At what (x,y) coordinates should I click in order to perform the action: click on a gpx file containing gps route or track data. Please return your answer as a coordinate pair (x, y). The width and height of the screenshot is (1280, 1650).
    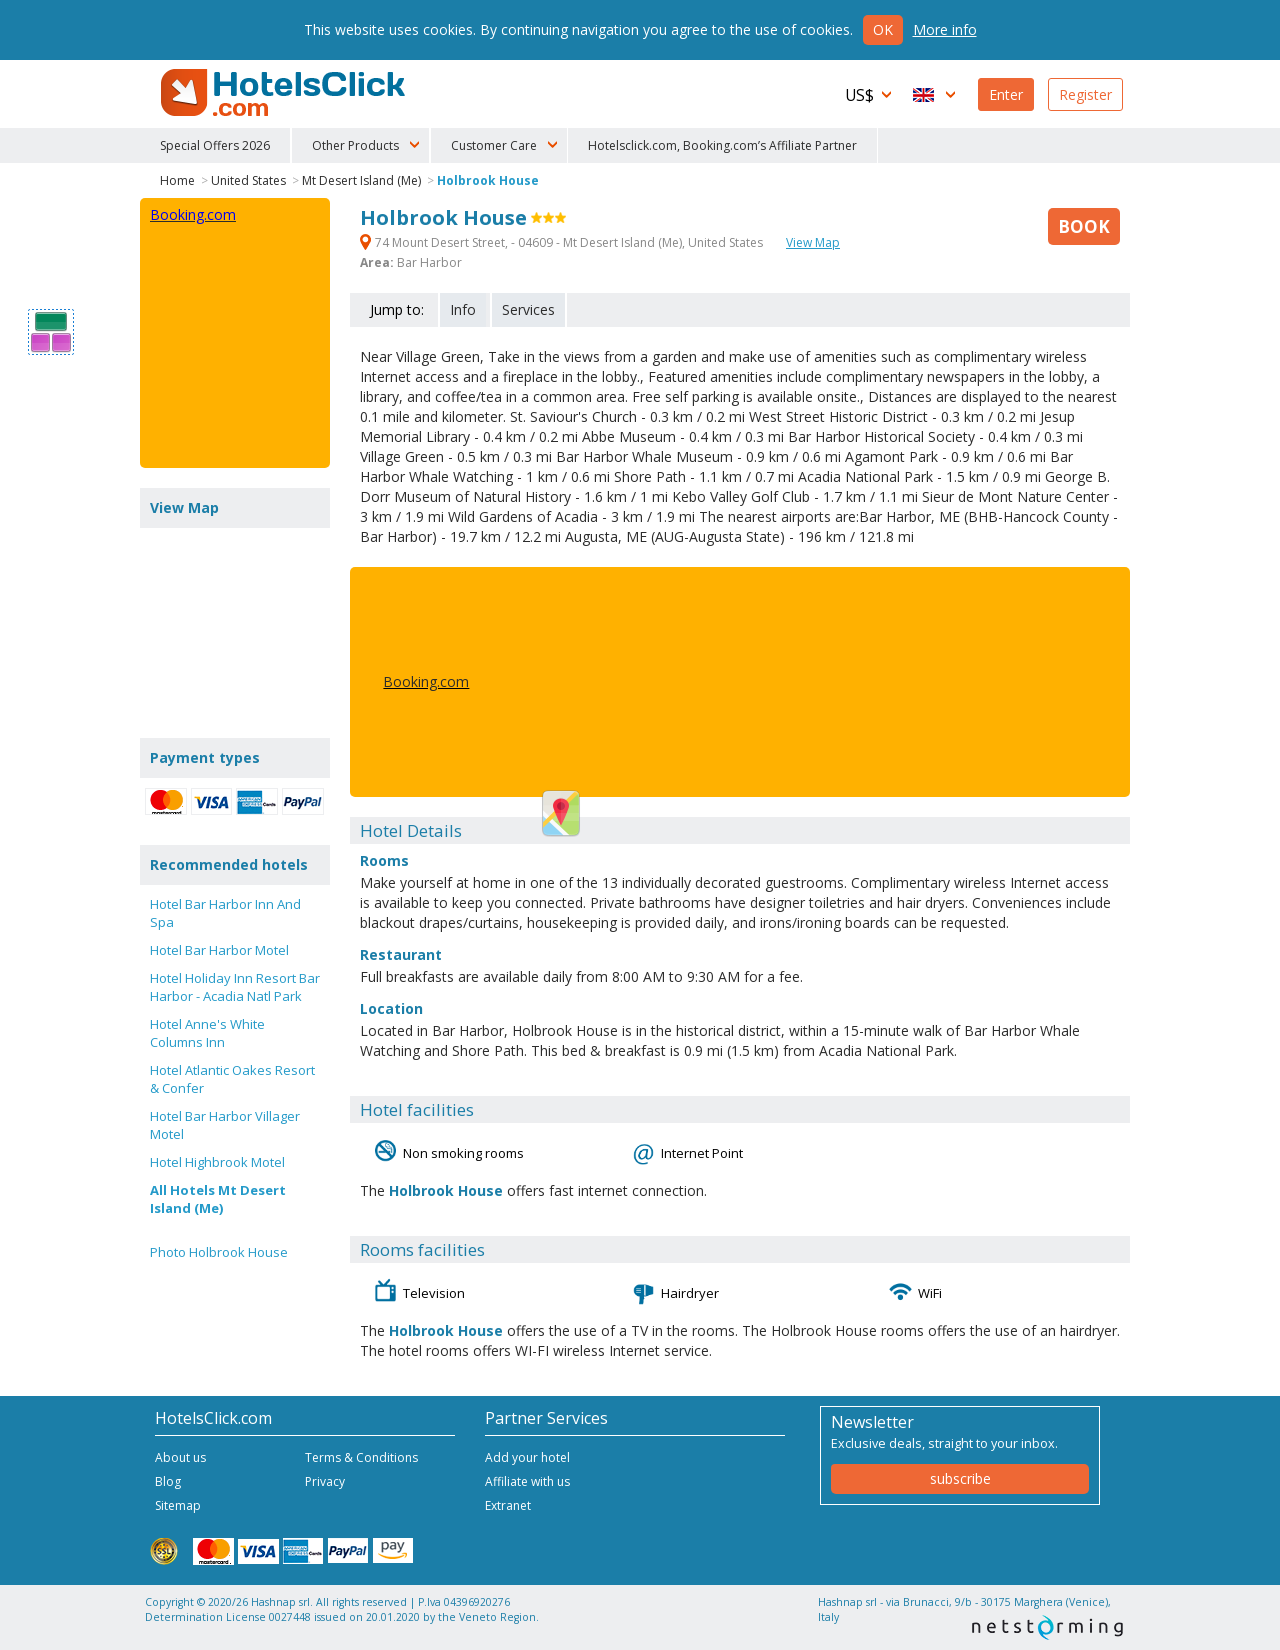
    Looking at the image, I should click on (561, 813).